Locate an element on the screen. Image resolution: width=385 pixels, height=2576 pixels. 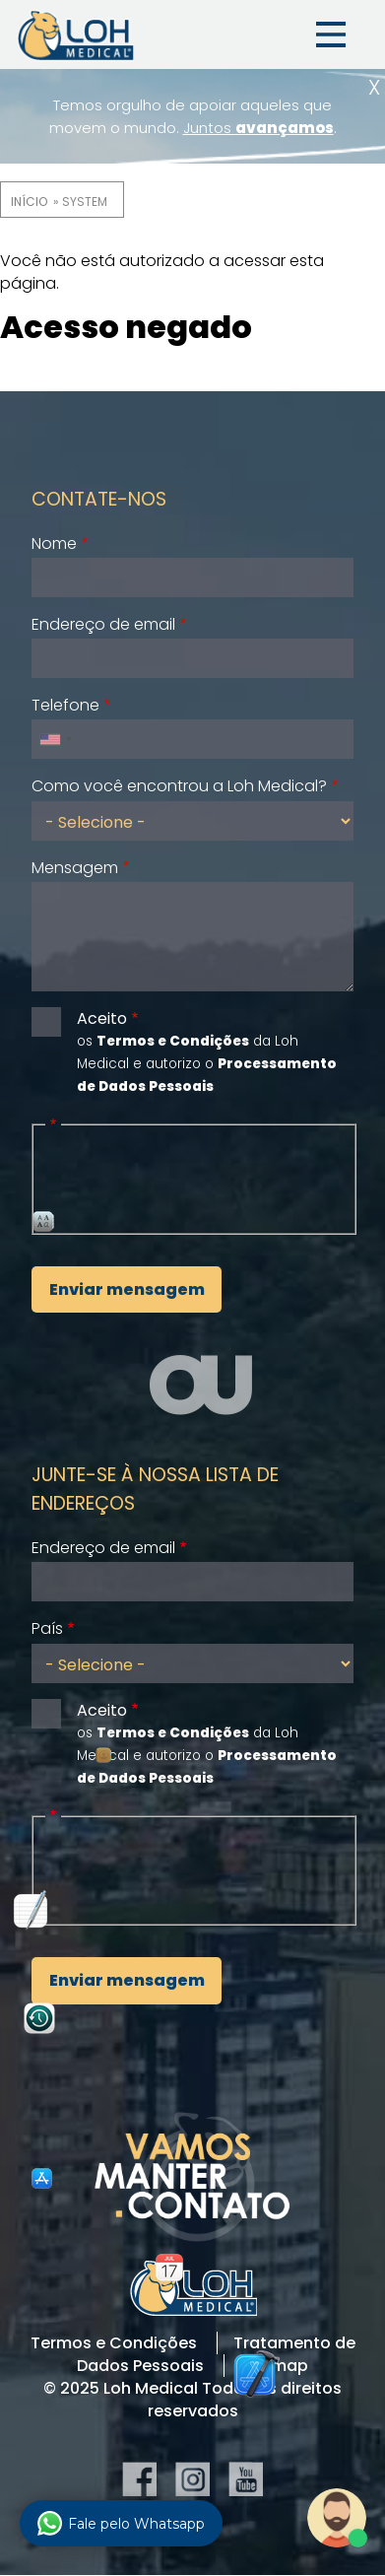
open Xcode development environment is located at coordinates (254, 2374).